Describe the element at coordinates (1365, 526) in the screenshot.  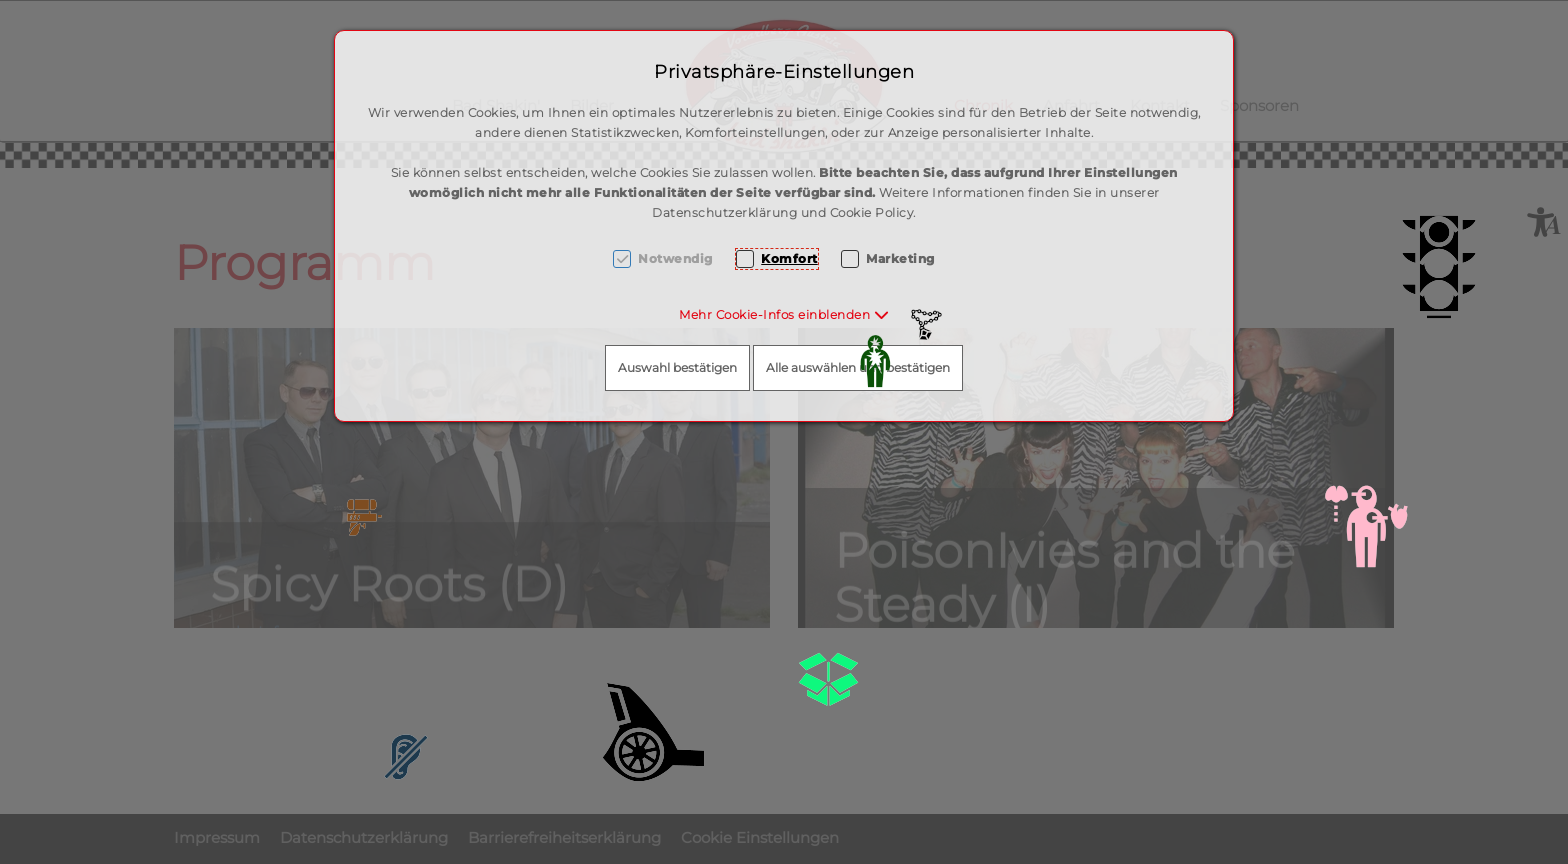
I see `view body anatomy or organ systems` at that location.